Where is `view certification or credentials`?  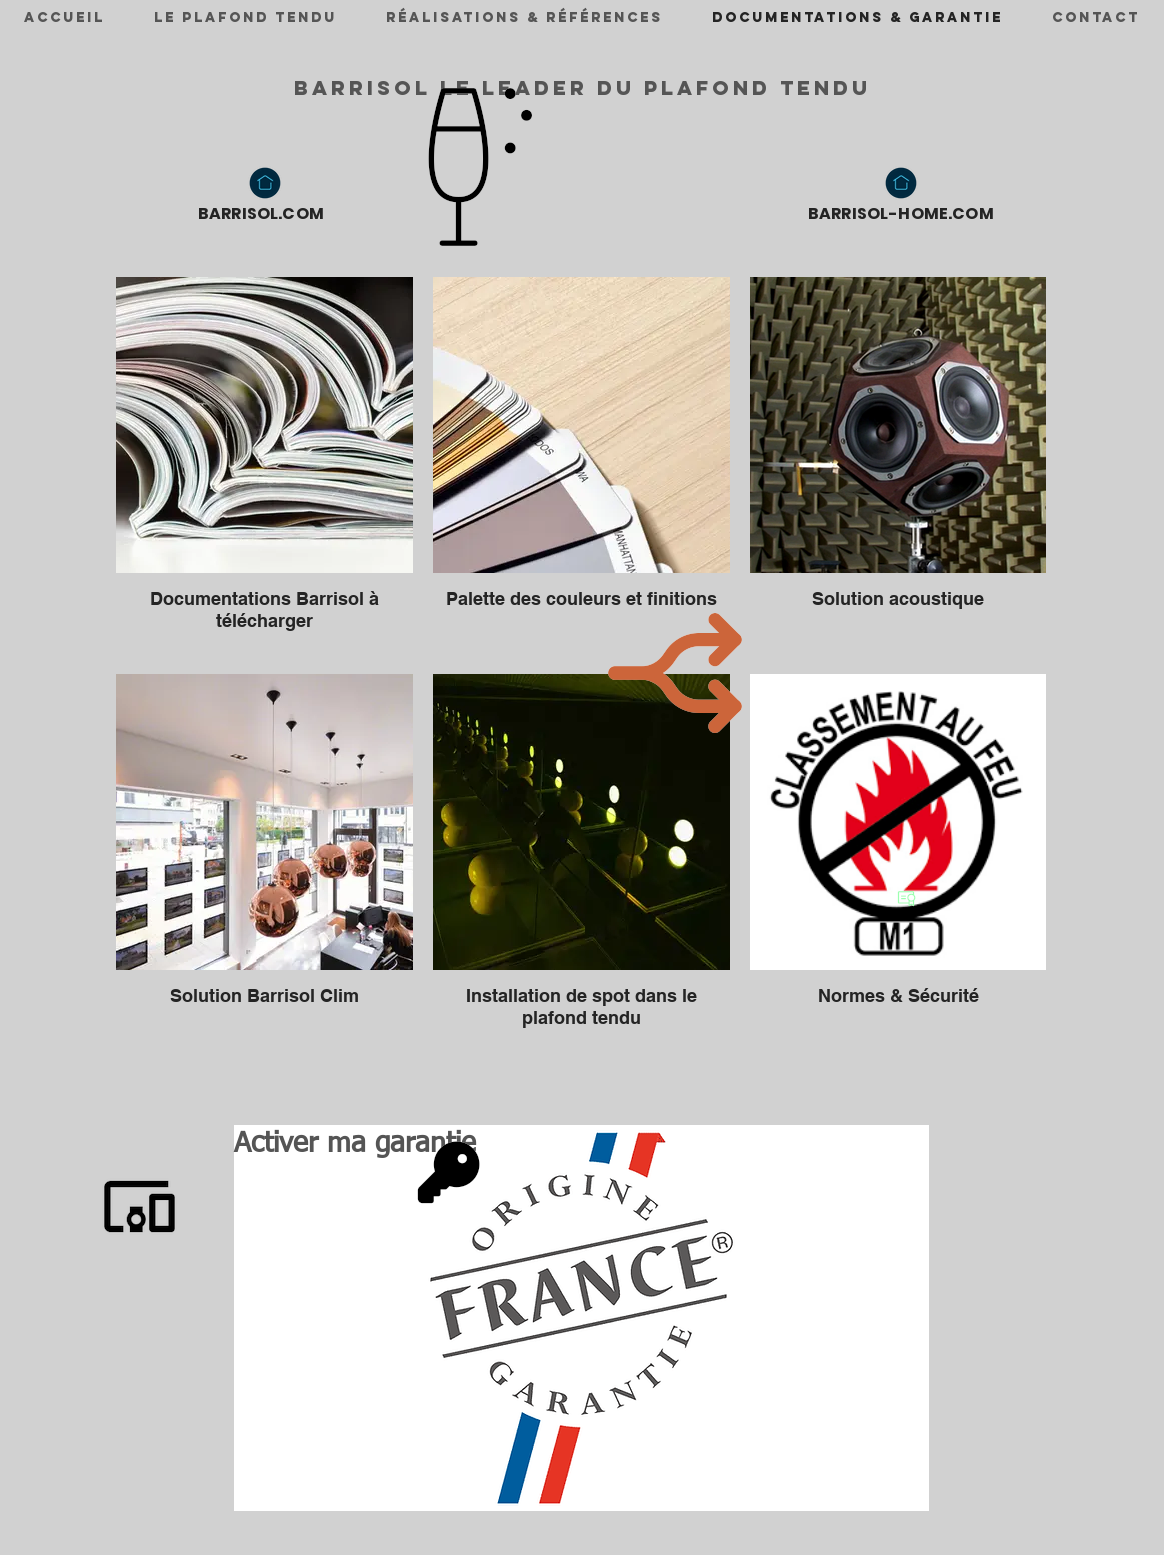 view certification or credentials is located at coordinates (906, 898).